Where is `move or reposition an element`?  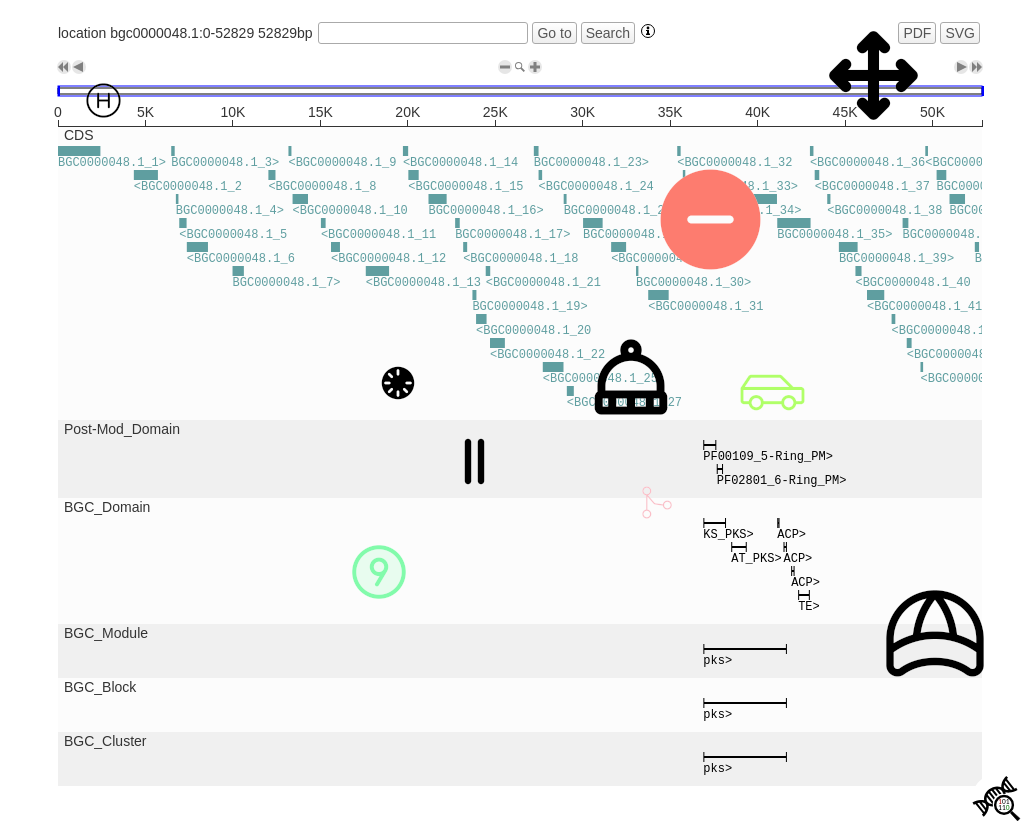 move or reposition an element is located at coordinates (873, 75).